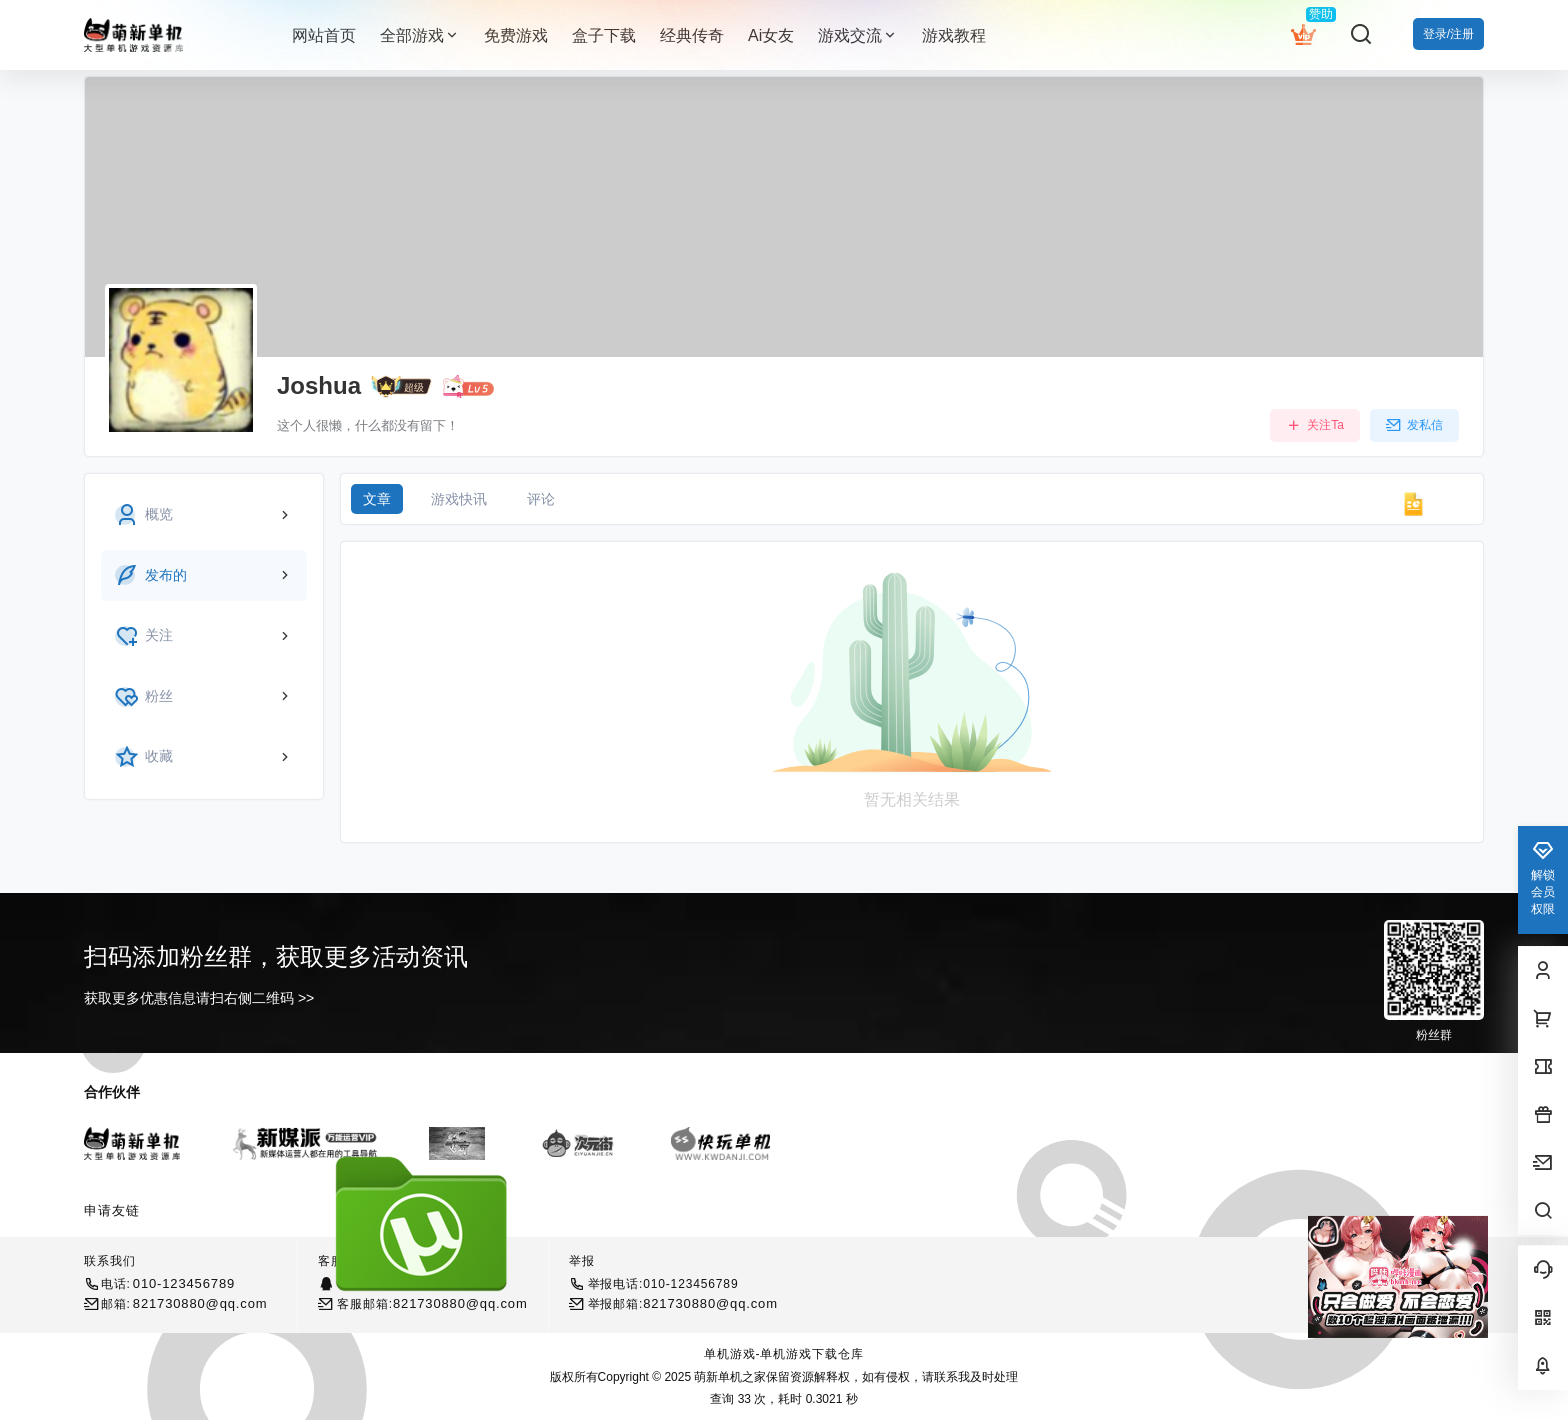 The height and width of the screenshot is (1420, 1568). I want to click on folder containing uTorrent downloads, so click(420, 1228).